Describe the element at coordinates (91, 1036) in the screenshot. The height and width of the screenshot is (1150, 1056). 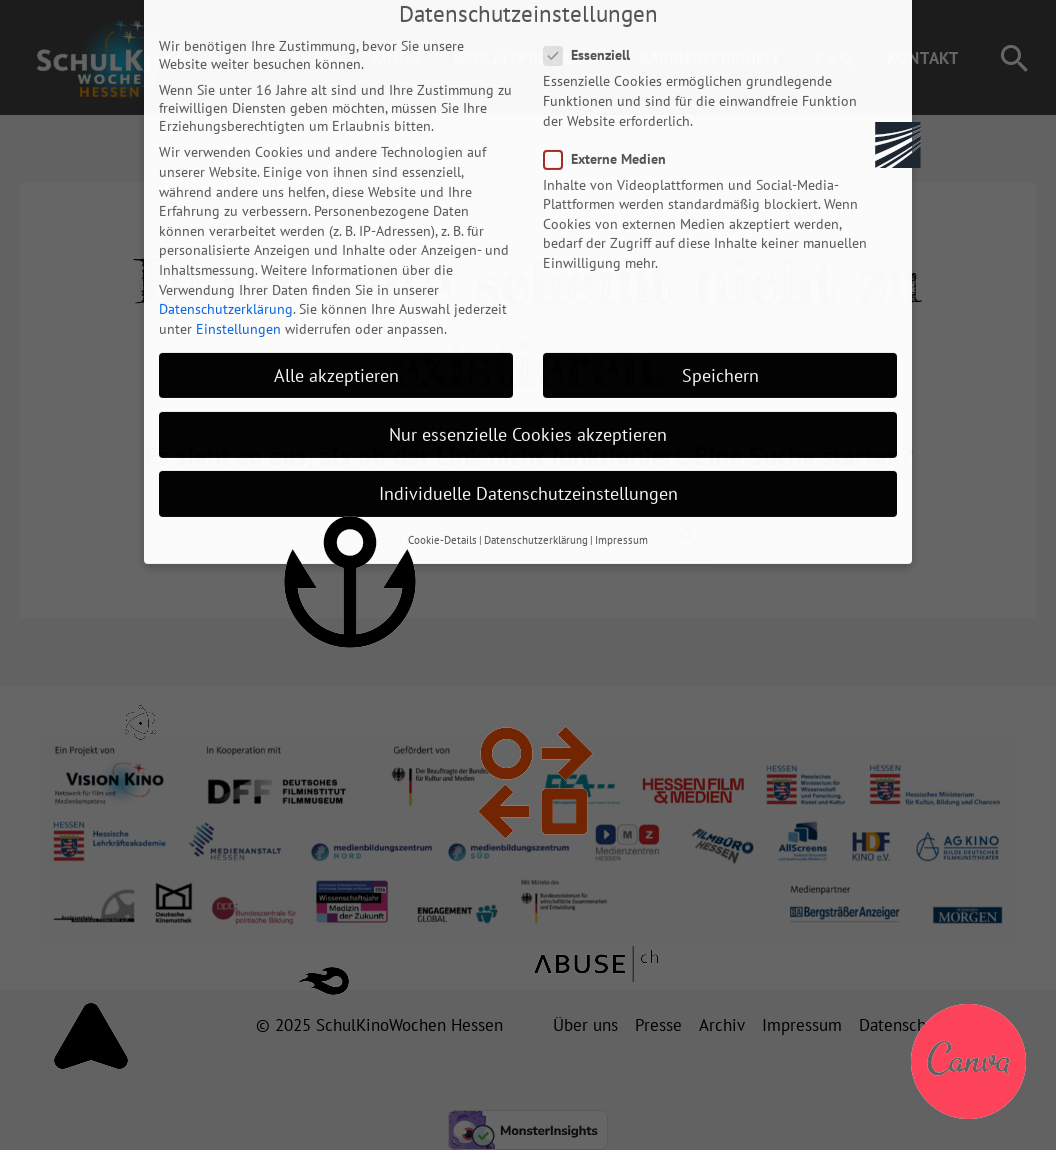
I see `spaceship brand logo` at that location.